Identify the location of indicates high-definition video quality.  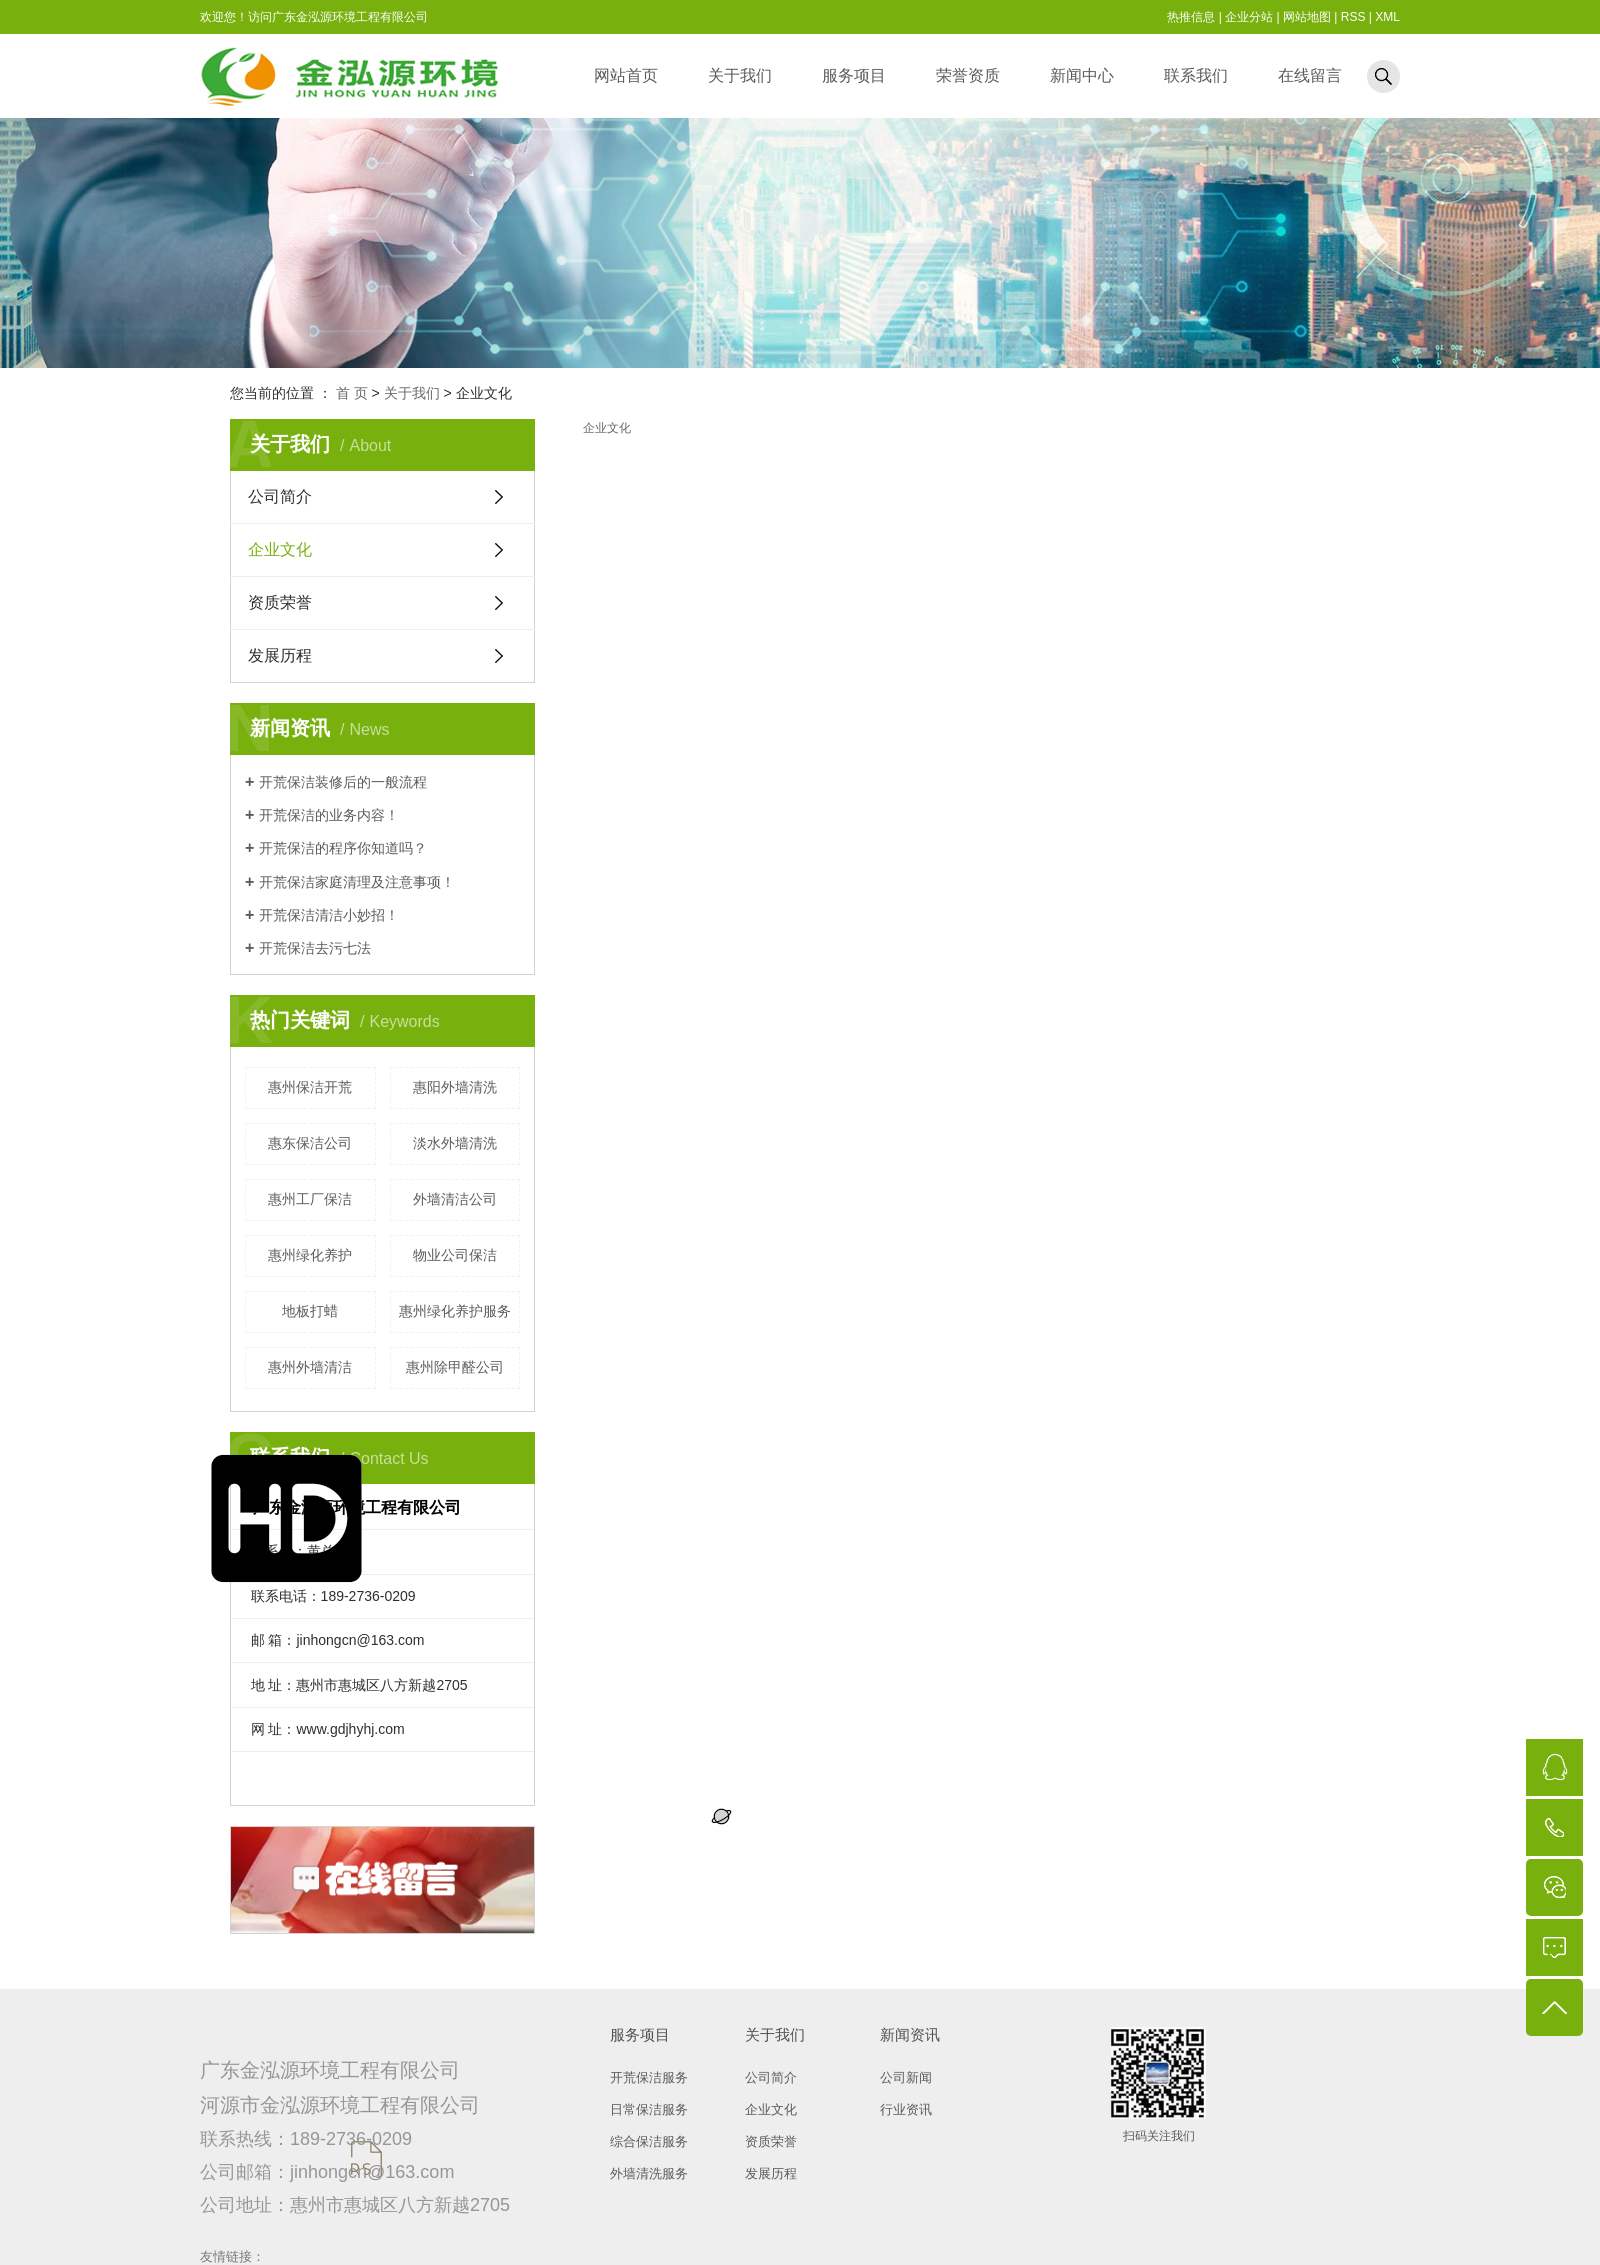
(286, 1518).